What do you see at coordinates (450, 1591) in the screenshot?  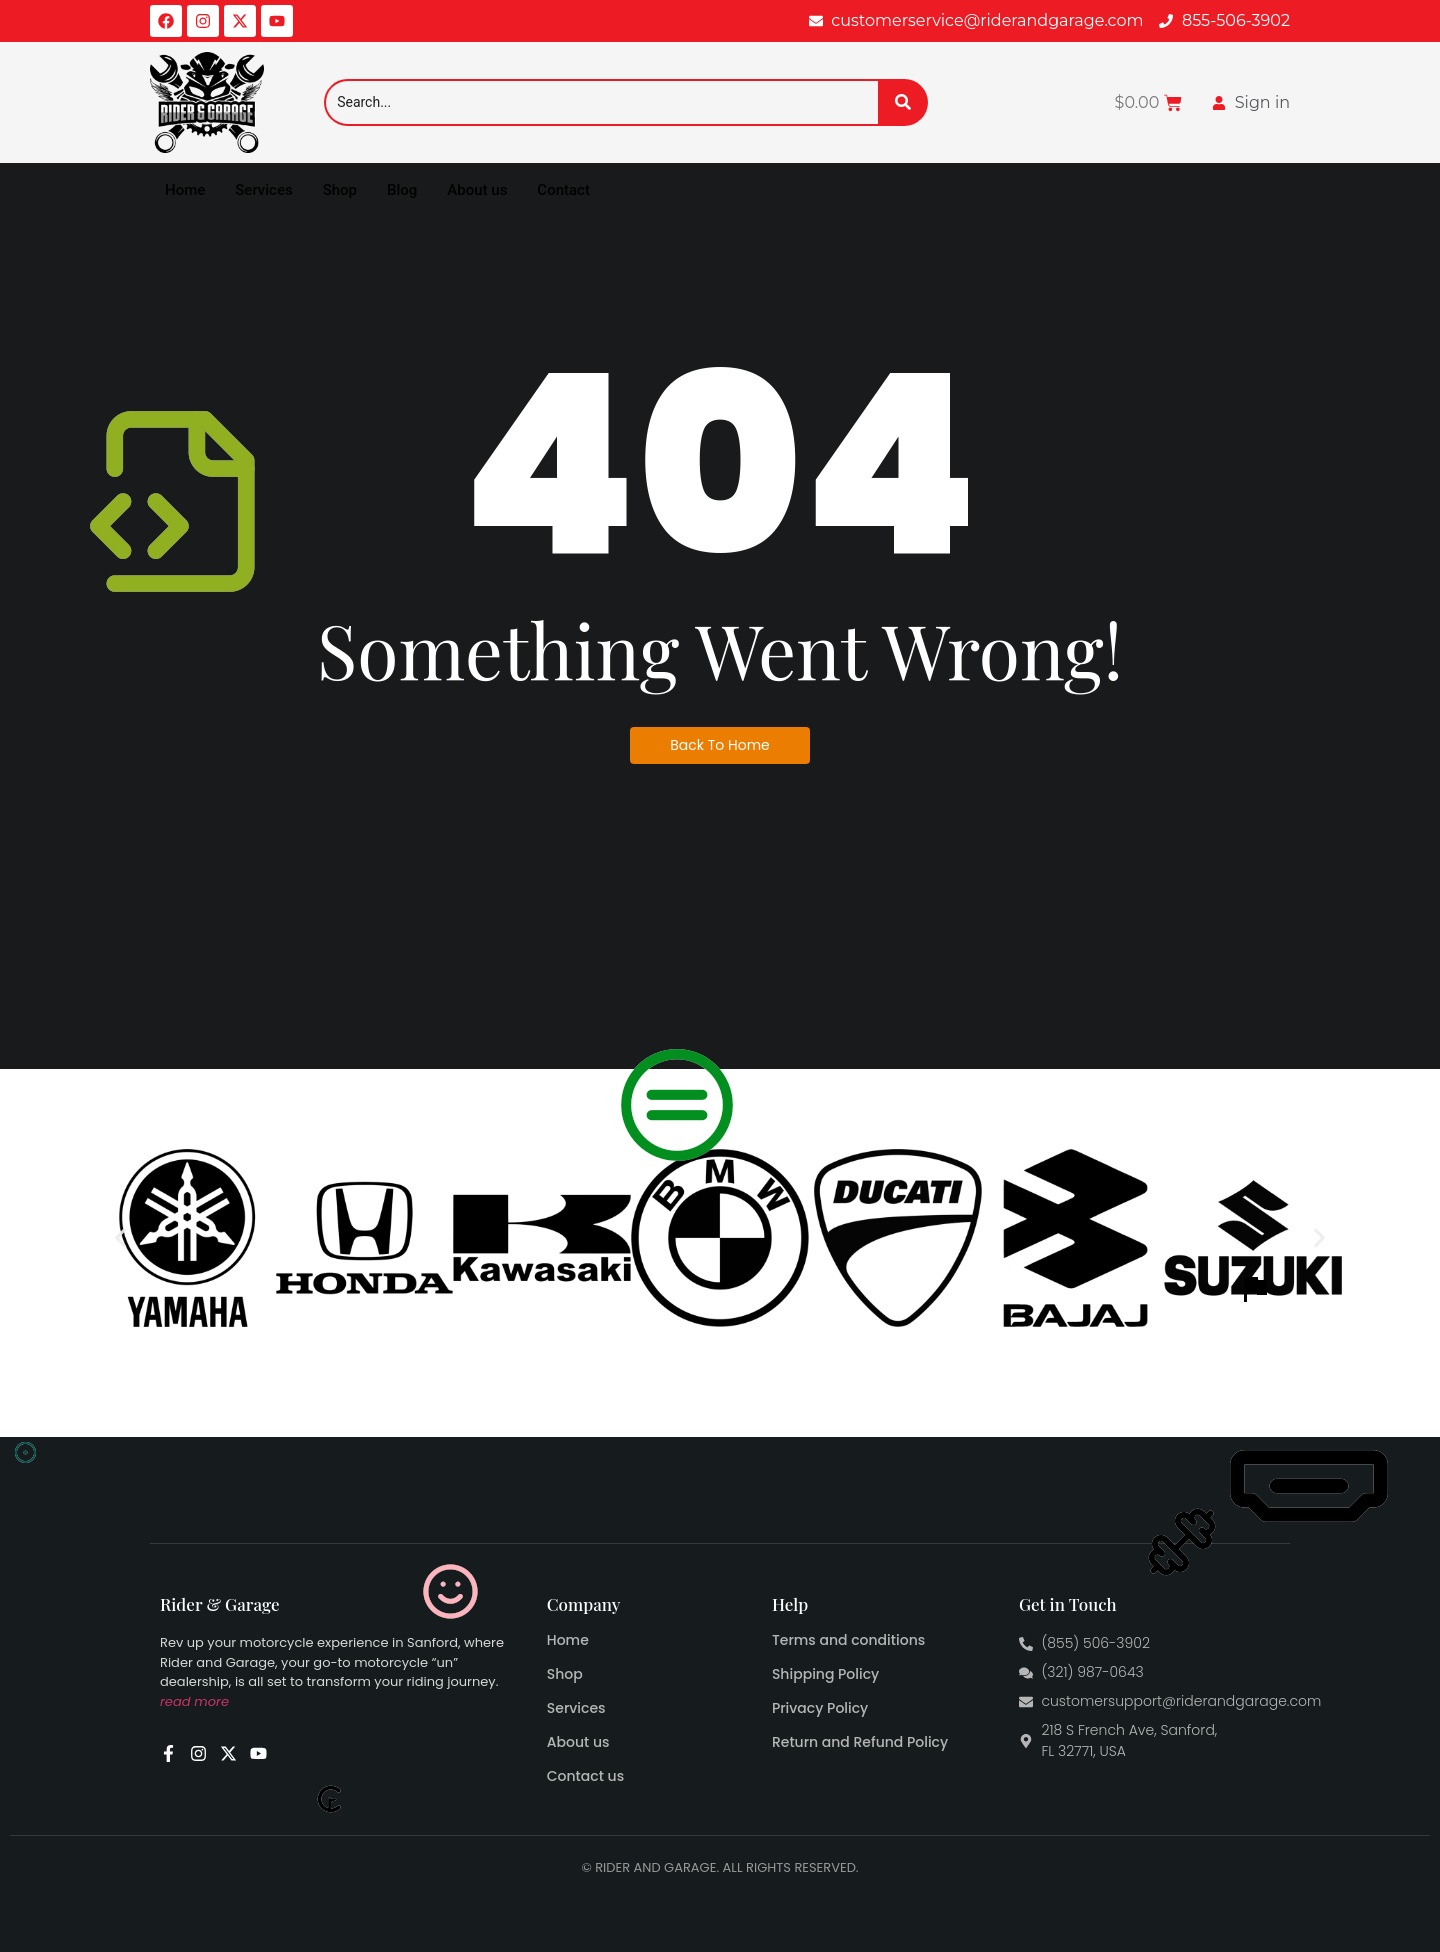 I see `add an emoji or reaction` at bounding box center [450, 1591].